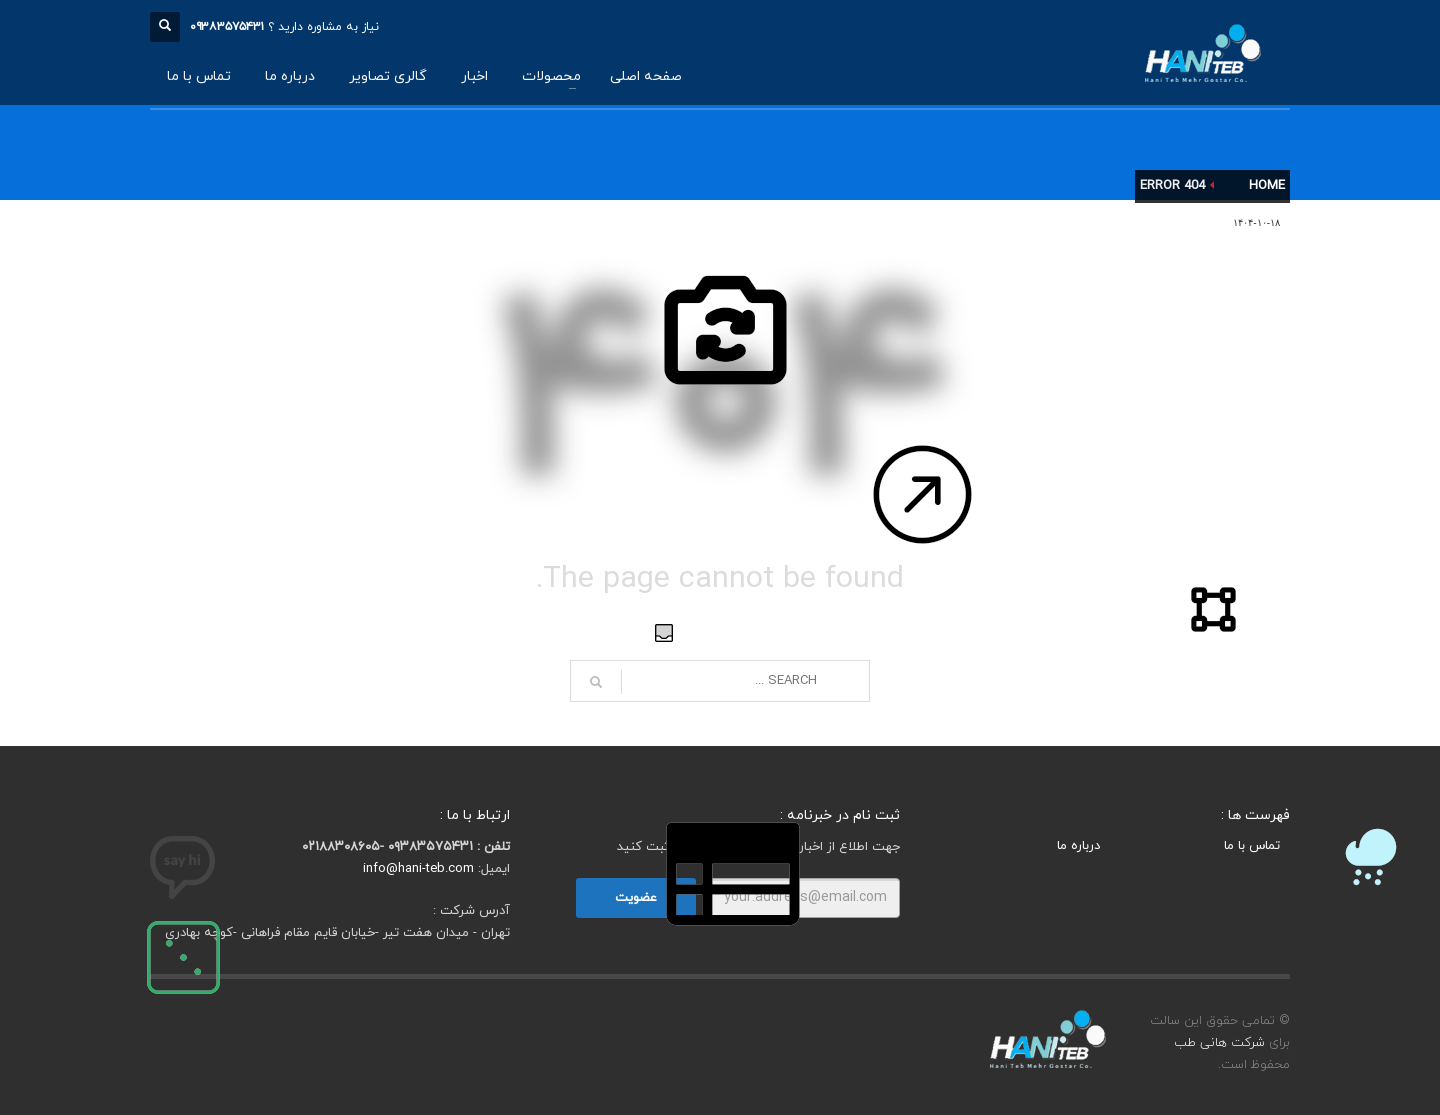  What do you see at coordinates (664, 633) in the screenshot?
I see `view inbox or incoming items` at bounding box center [664, 633].